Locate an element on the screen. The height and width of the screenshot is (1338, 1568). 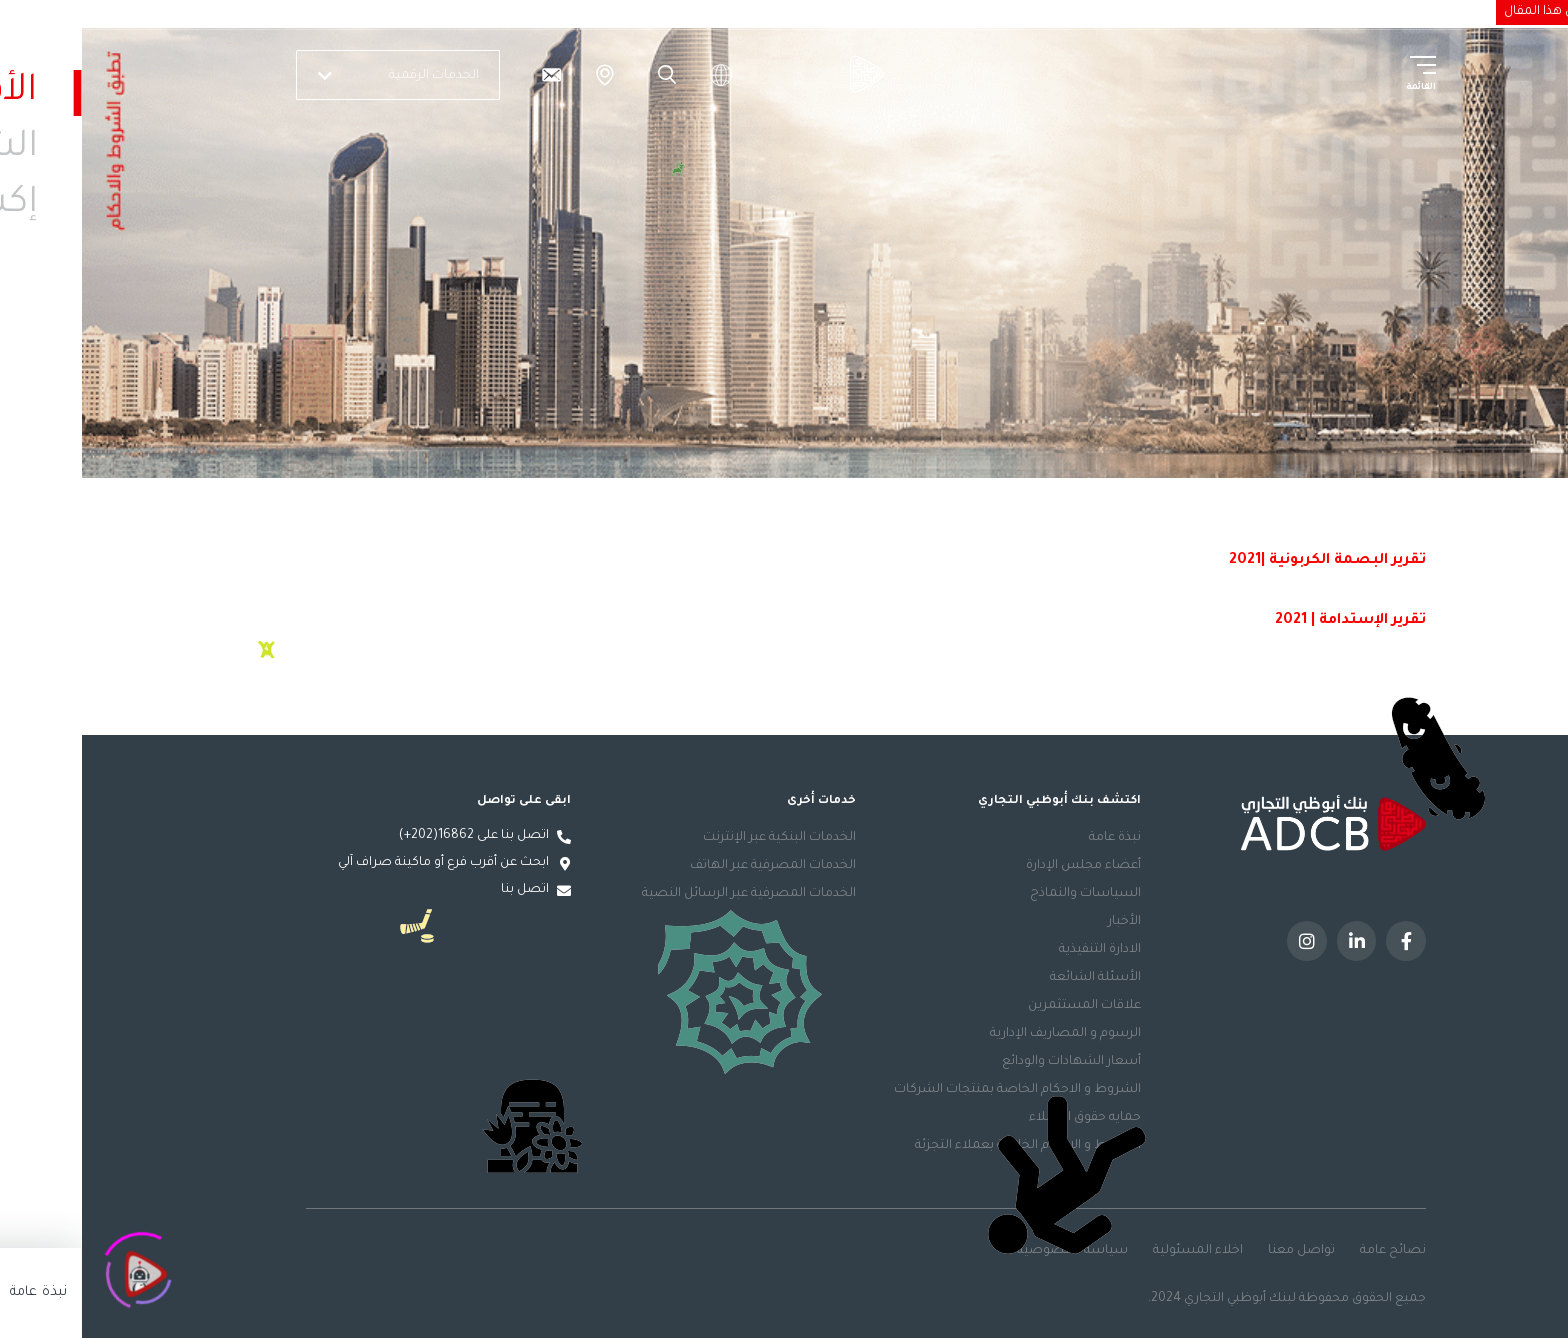
represents a trap or hazard in gameplay is located at coordinates (740, 992).